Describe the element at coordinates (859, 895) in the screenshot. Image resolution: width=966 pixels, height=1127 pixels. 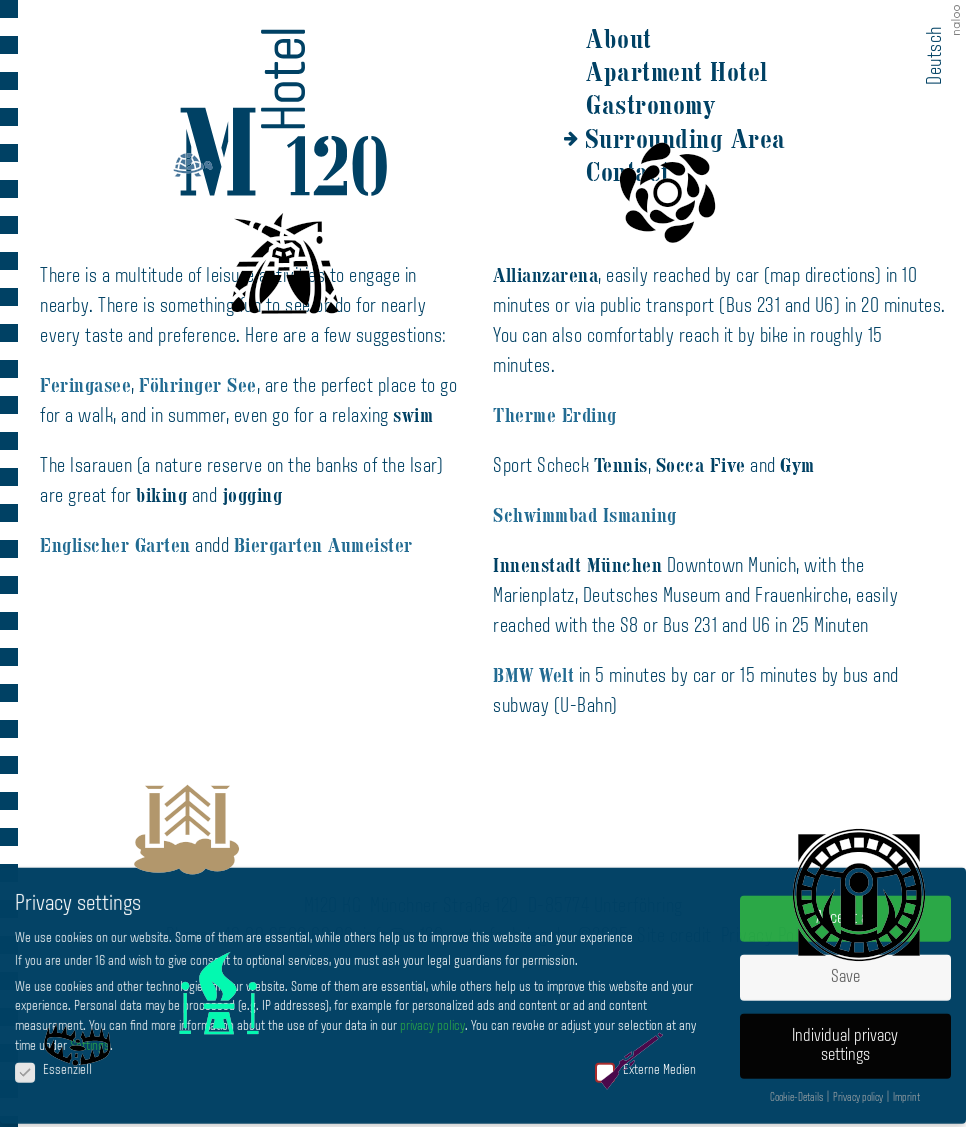
I see `access game avatar or player profile` at that location.